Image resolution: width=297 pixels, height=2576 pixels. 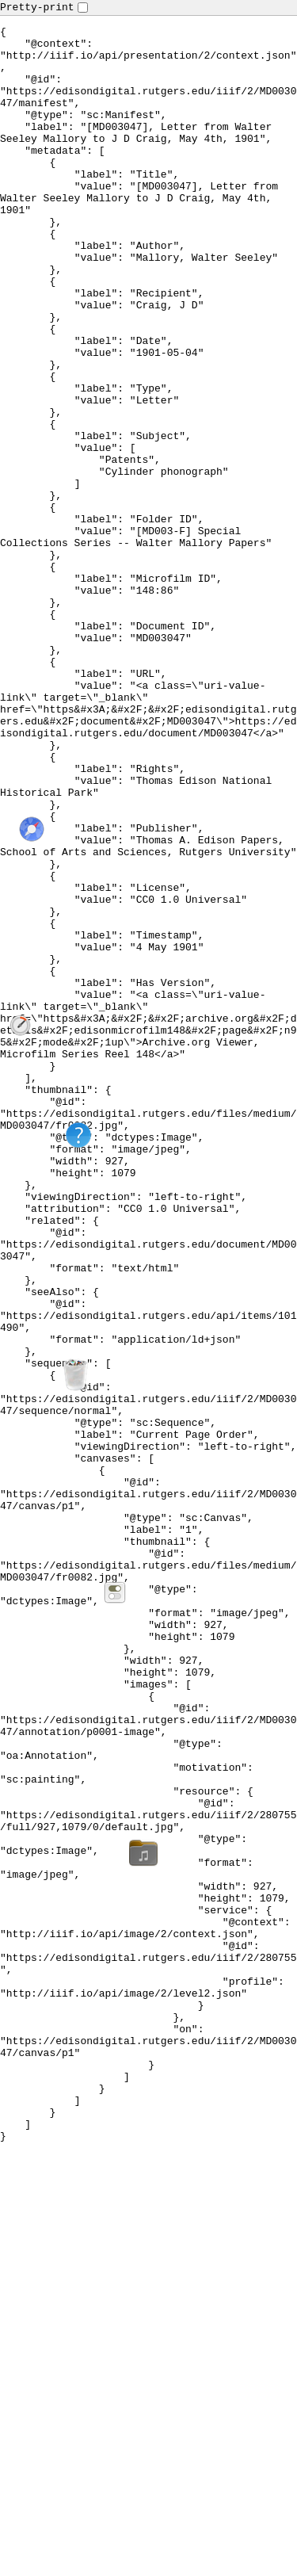 I want to click on trash bin containing deleted files, so click(x=75, y=1374).